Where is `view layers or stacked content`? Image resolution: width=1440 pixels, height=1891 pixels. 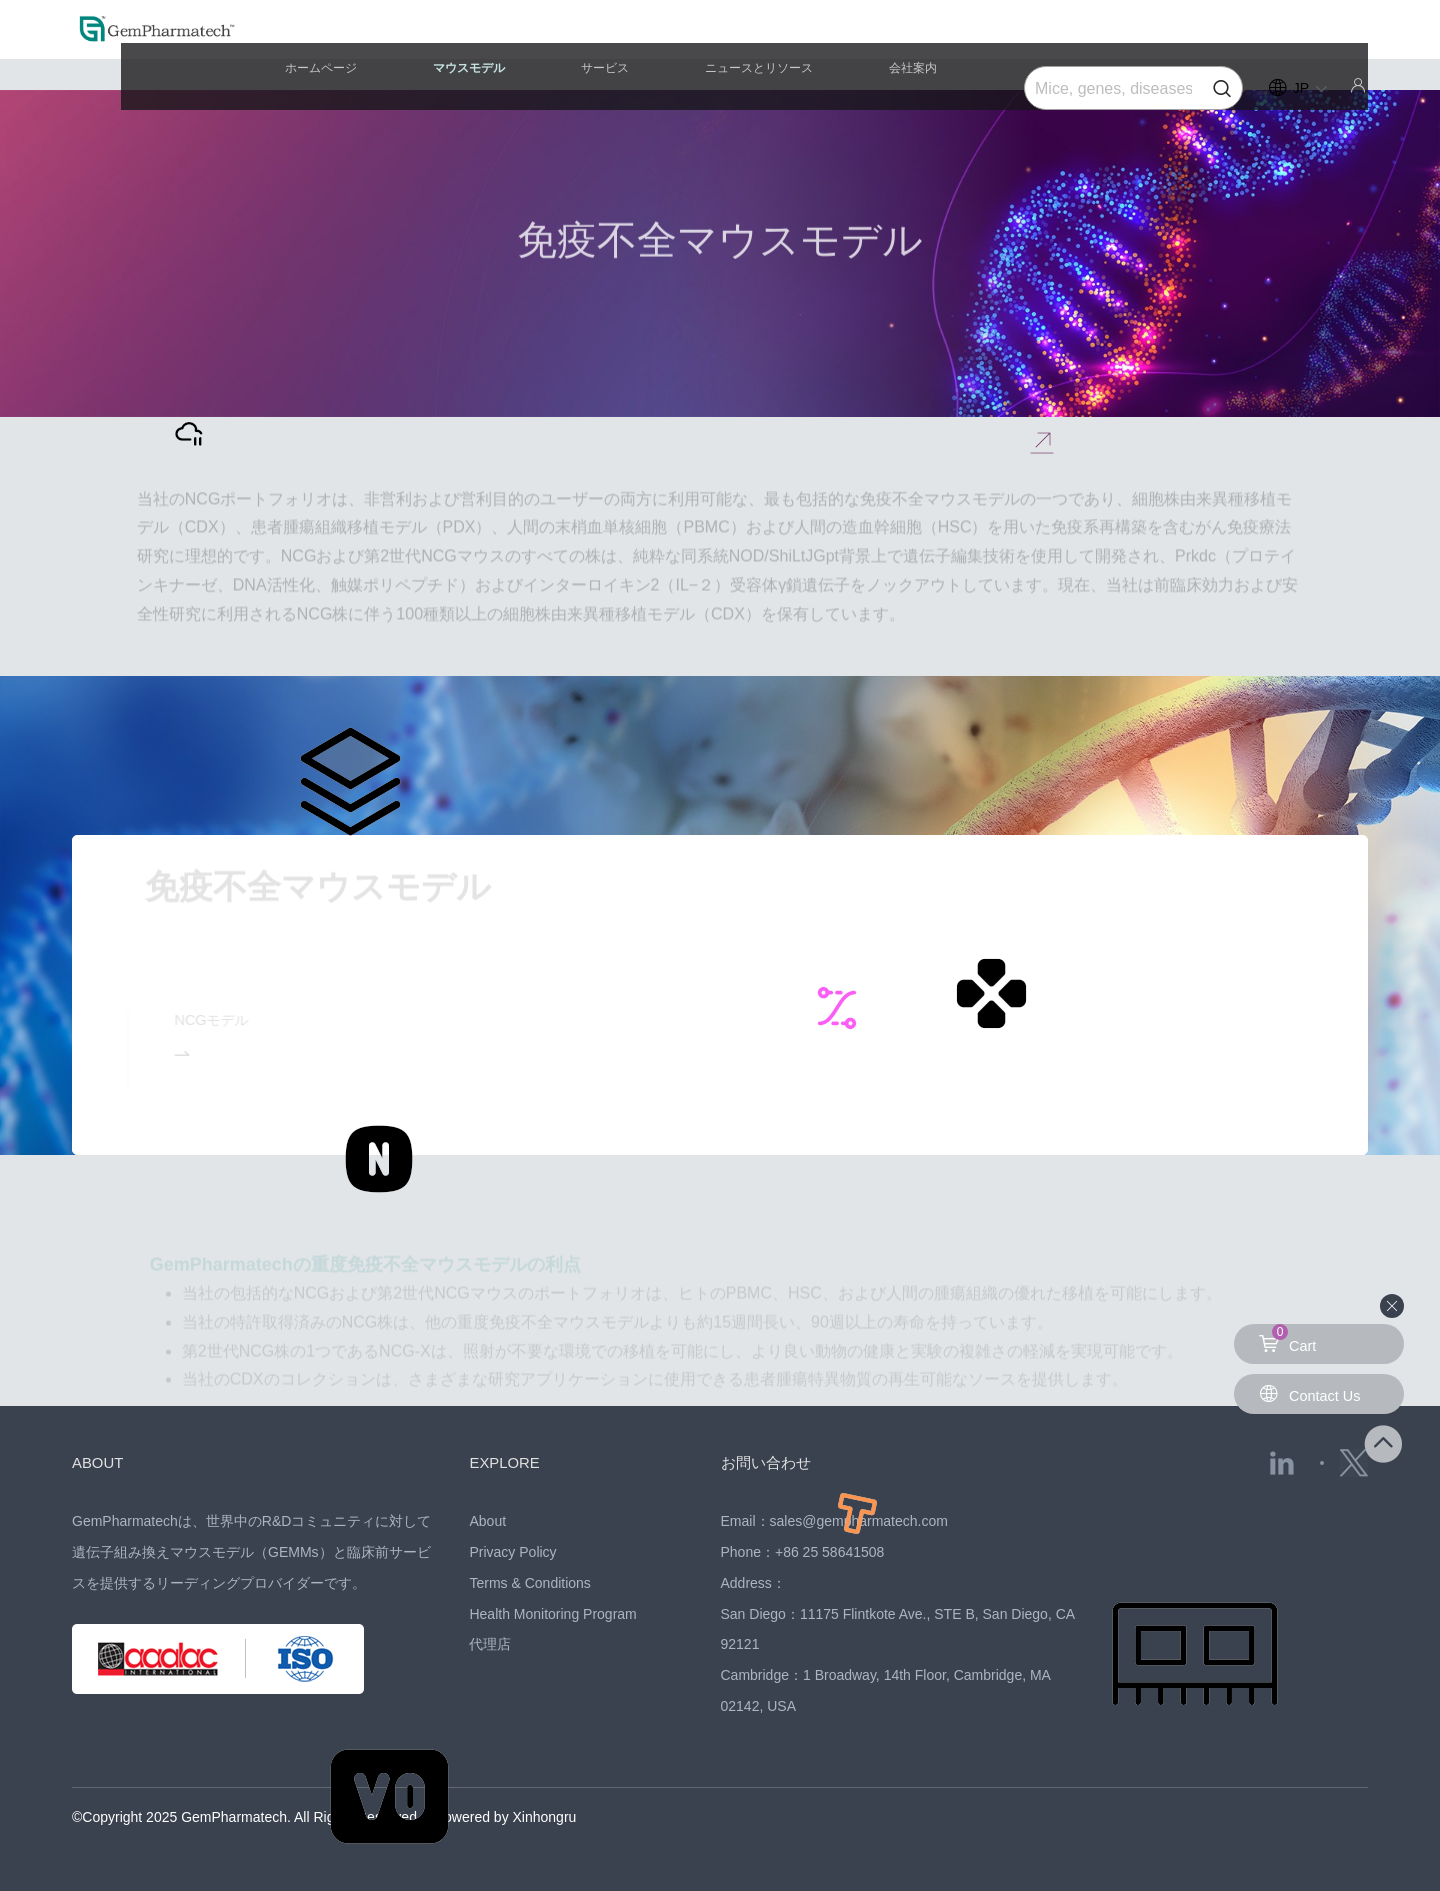
view layers or stacked content is located at coordinates (350, 781).